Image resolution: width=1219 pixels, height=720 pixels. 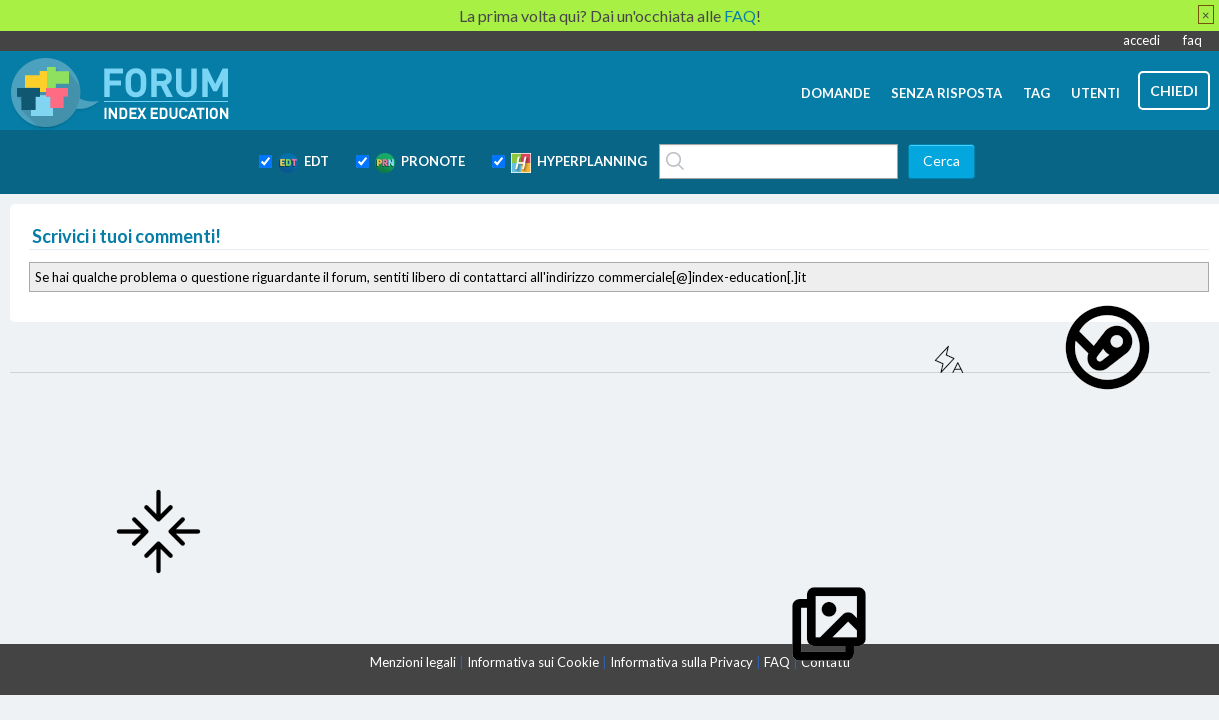 What do you see at coordinates (1107, 347) in the screenshot?
I see `open steam gaming platform` at bounding box center [1107, 347].